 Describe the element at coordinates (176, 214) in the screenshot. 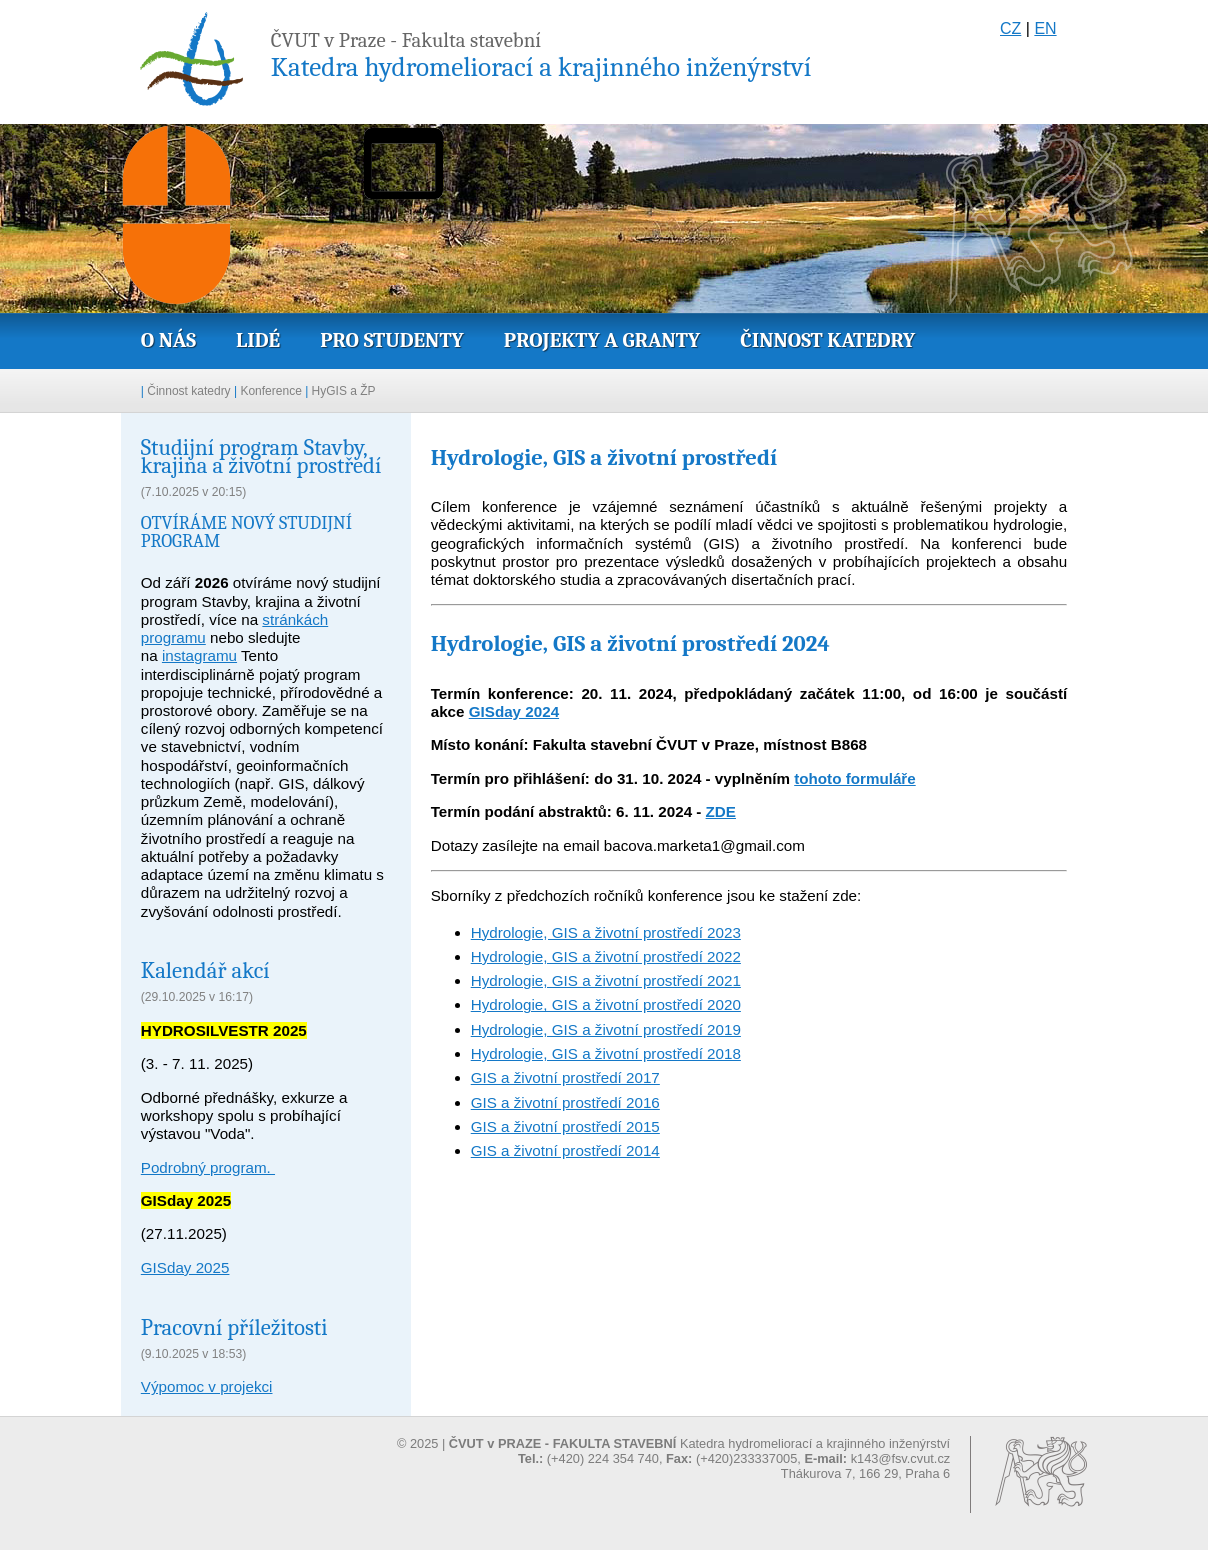

I see `indicates mouse input is available or required` at that location.